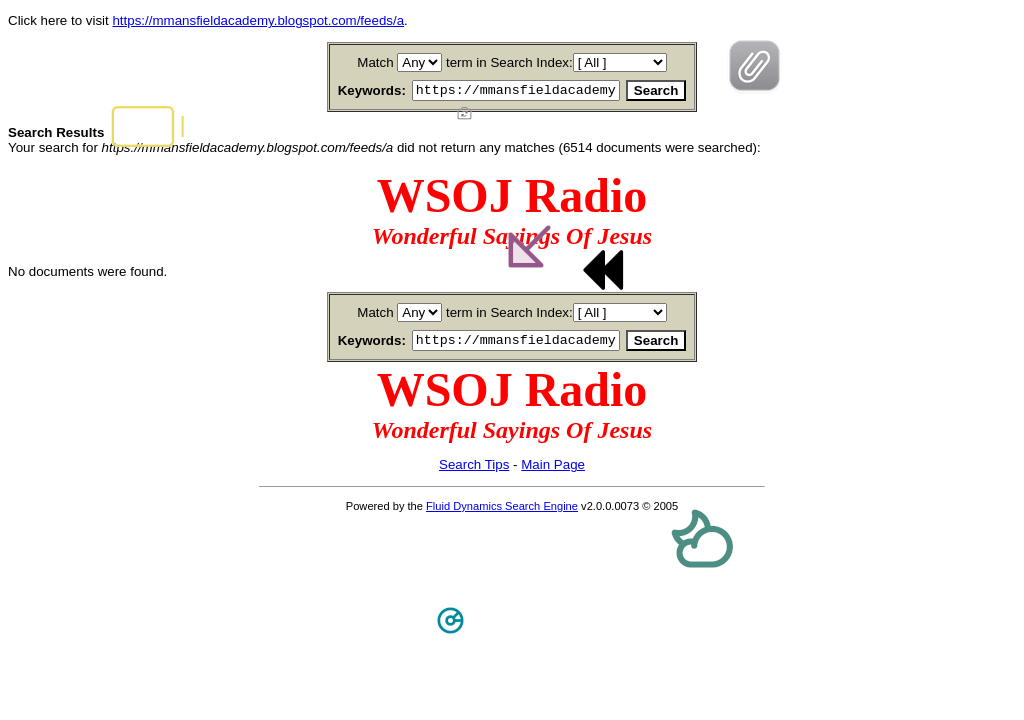 This screenshot has width=1024, height=720. Describe the element at coordinates (464, 113) in the screenshot. I see `switch between front and rear camera` at that location.